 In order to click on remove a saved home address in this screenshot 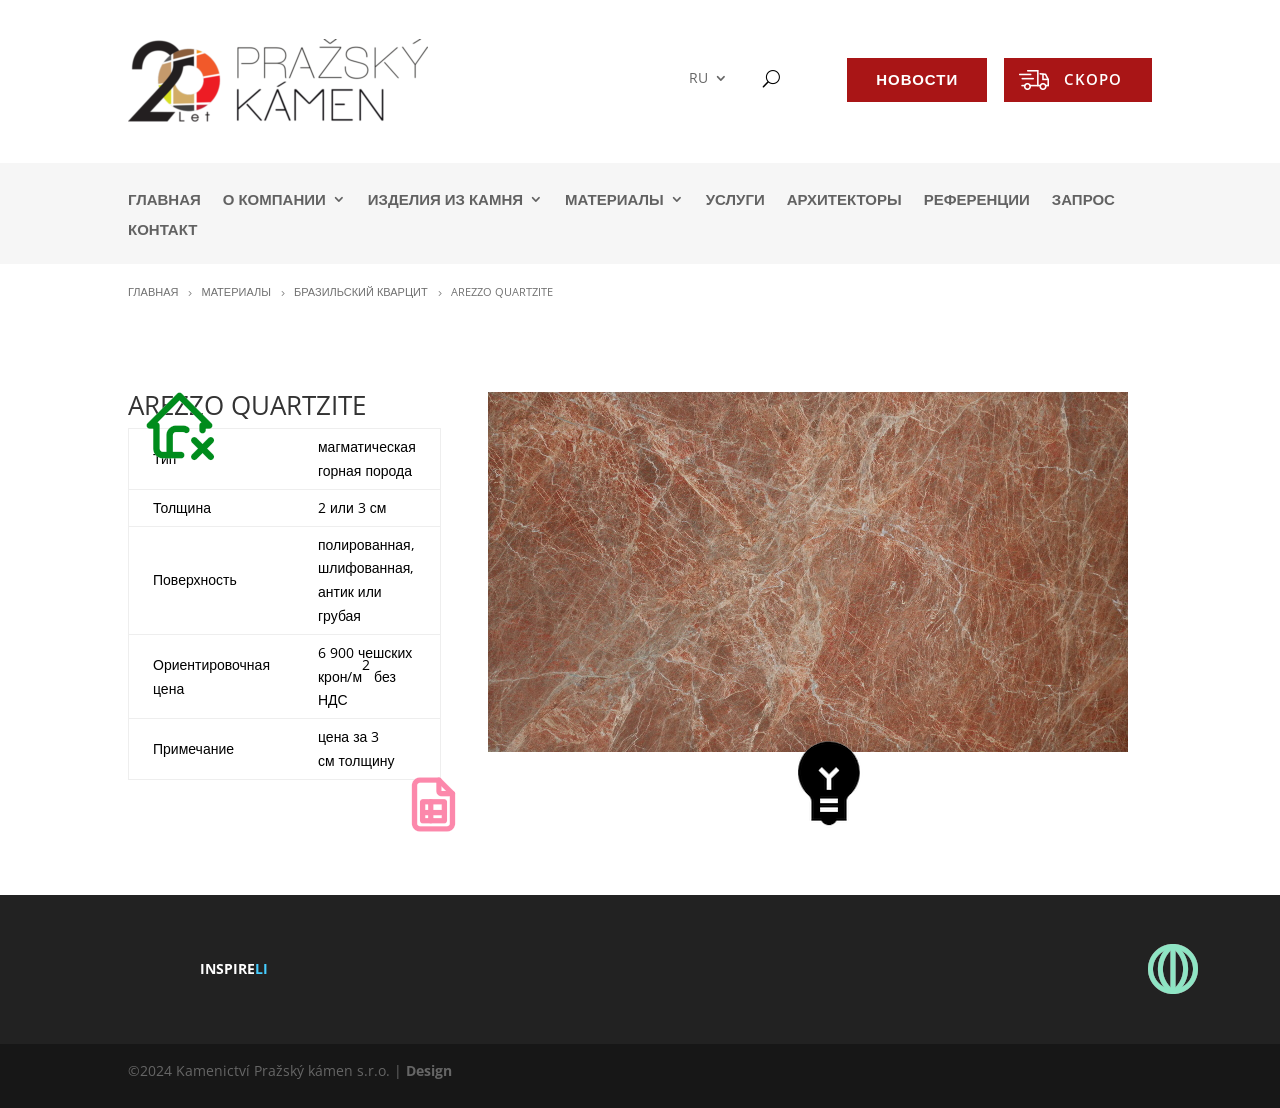, I will do `click(179, 425)`.